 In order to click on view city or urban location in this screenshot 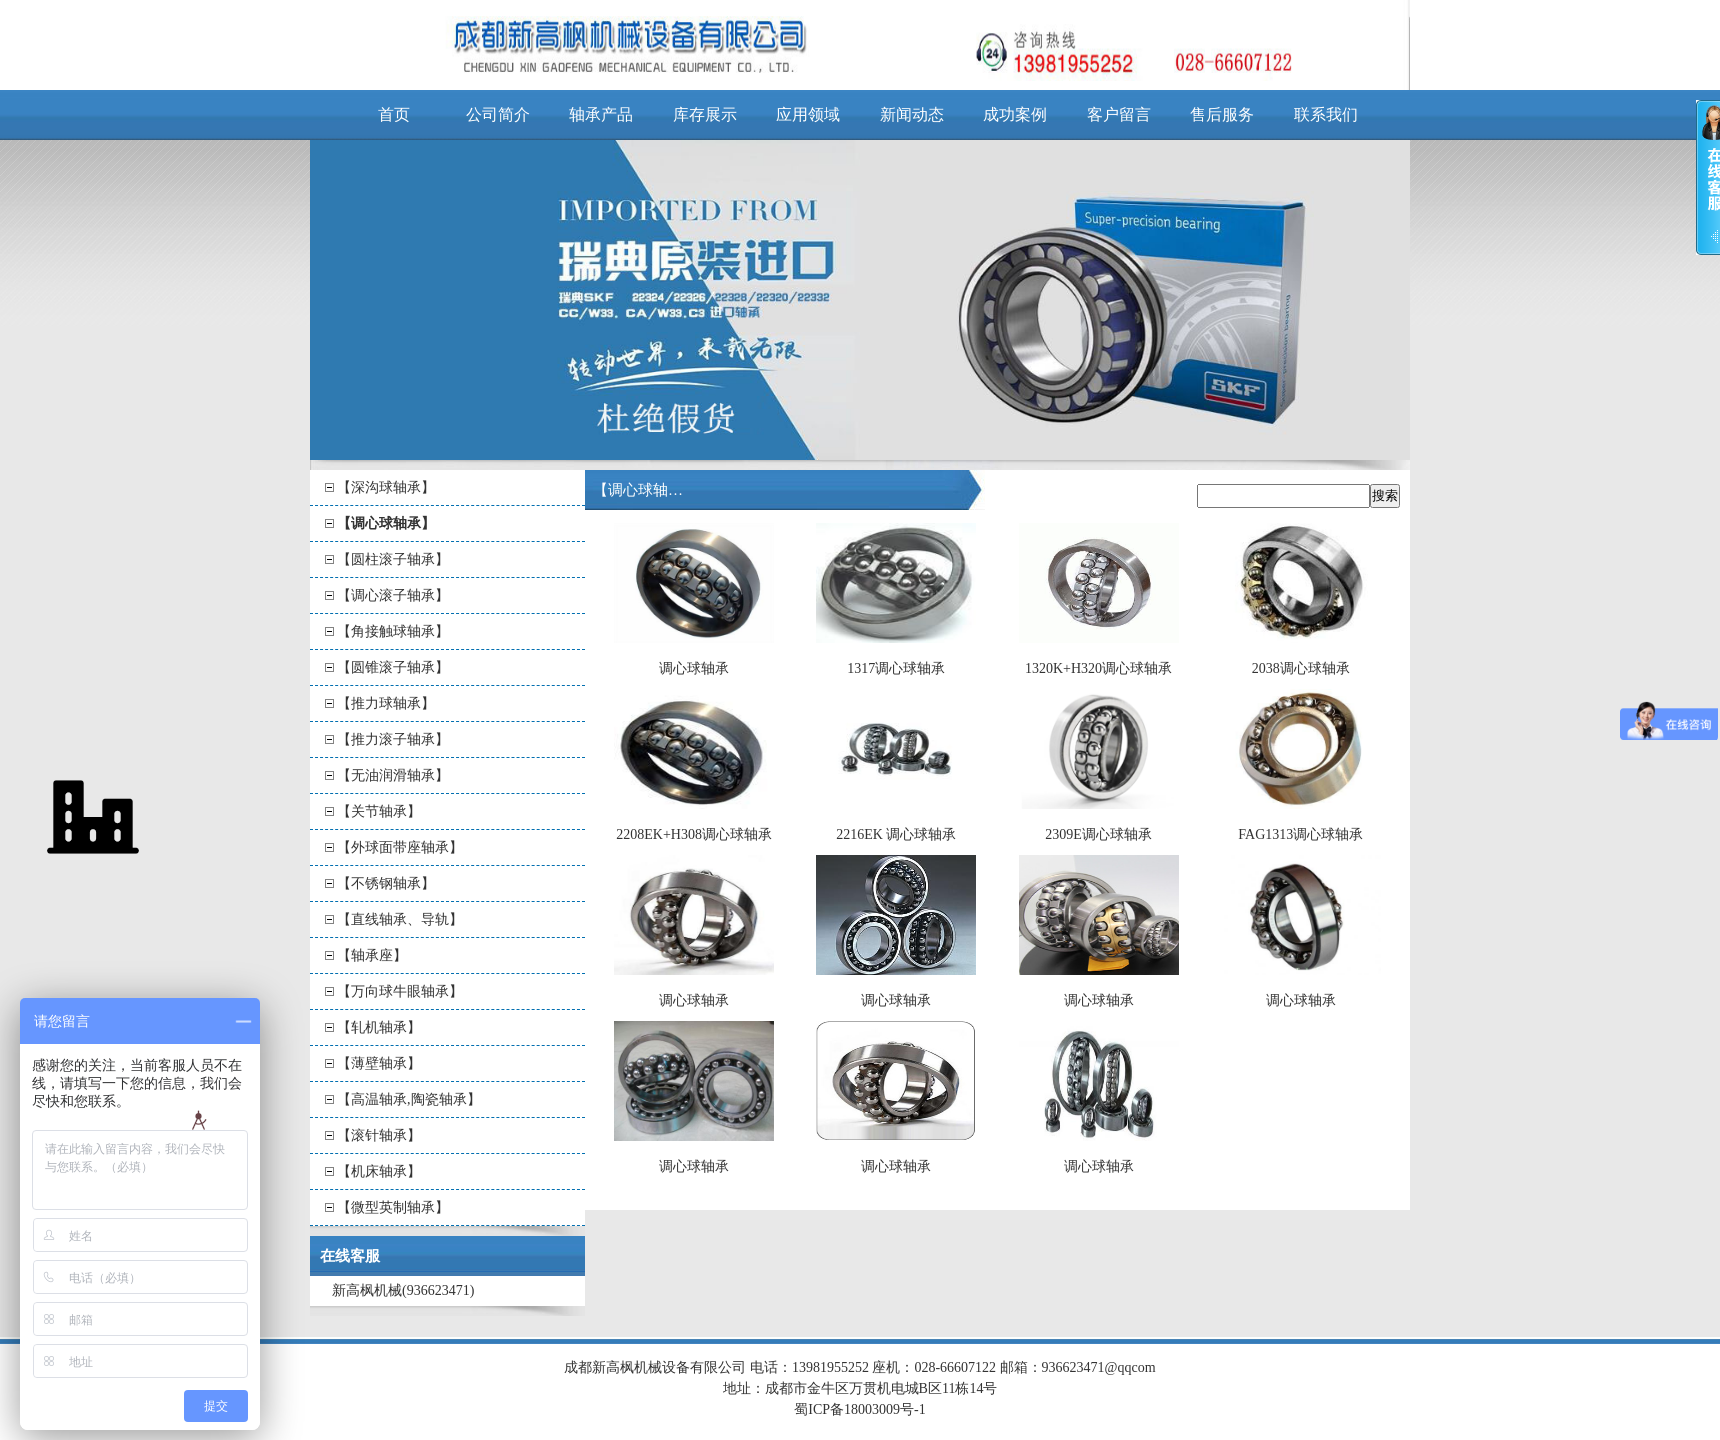, I will do `click(93, 817)`.